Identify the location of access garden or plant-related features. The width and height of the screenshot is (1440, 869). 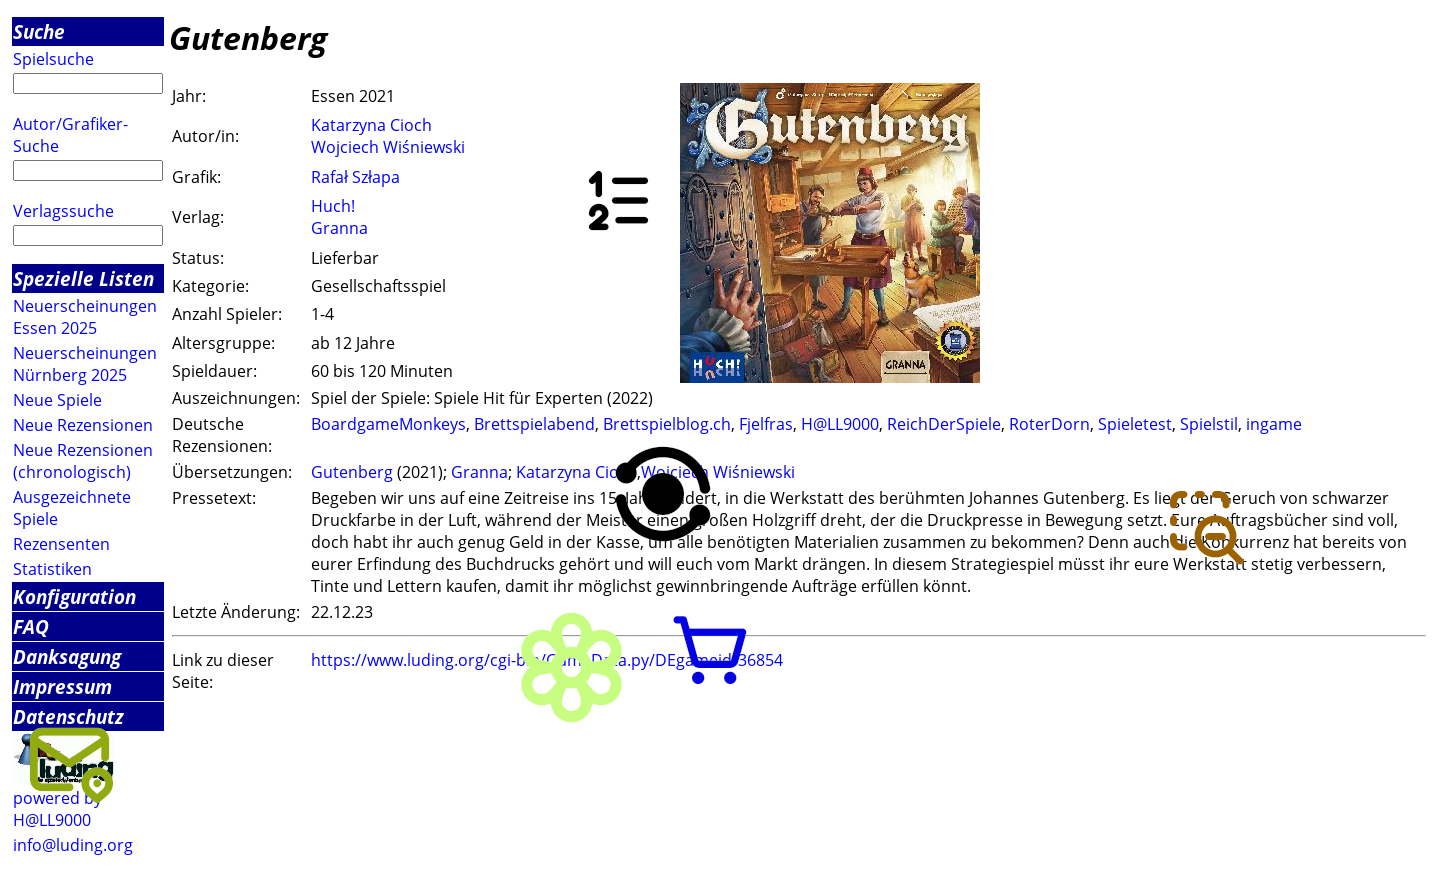
(571, 667).